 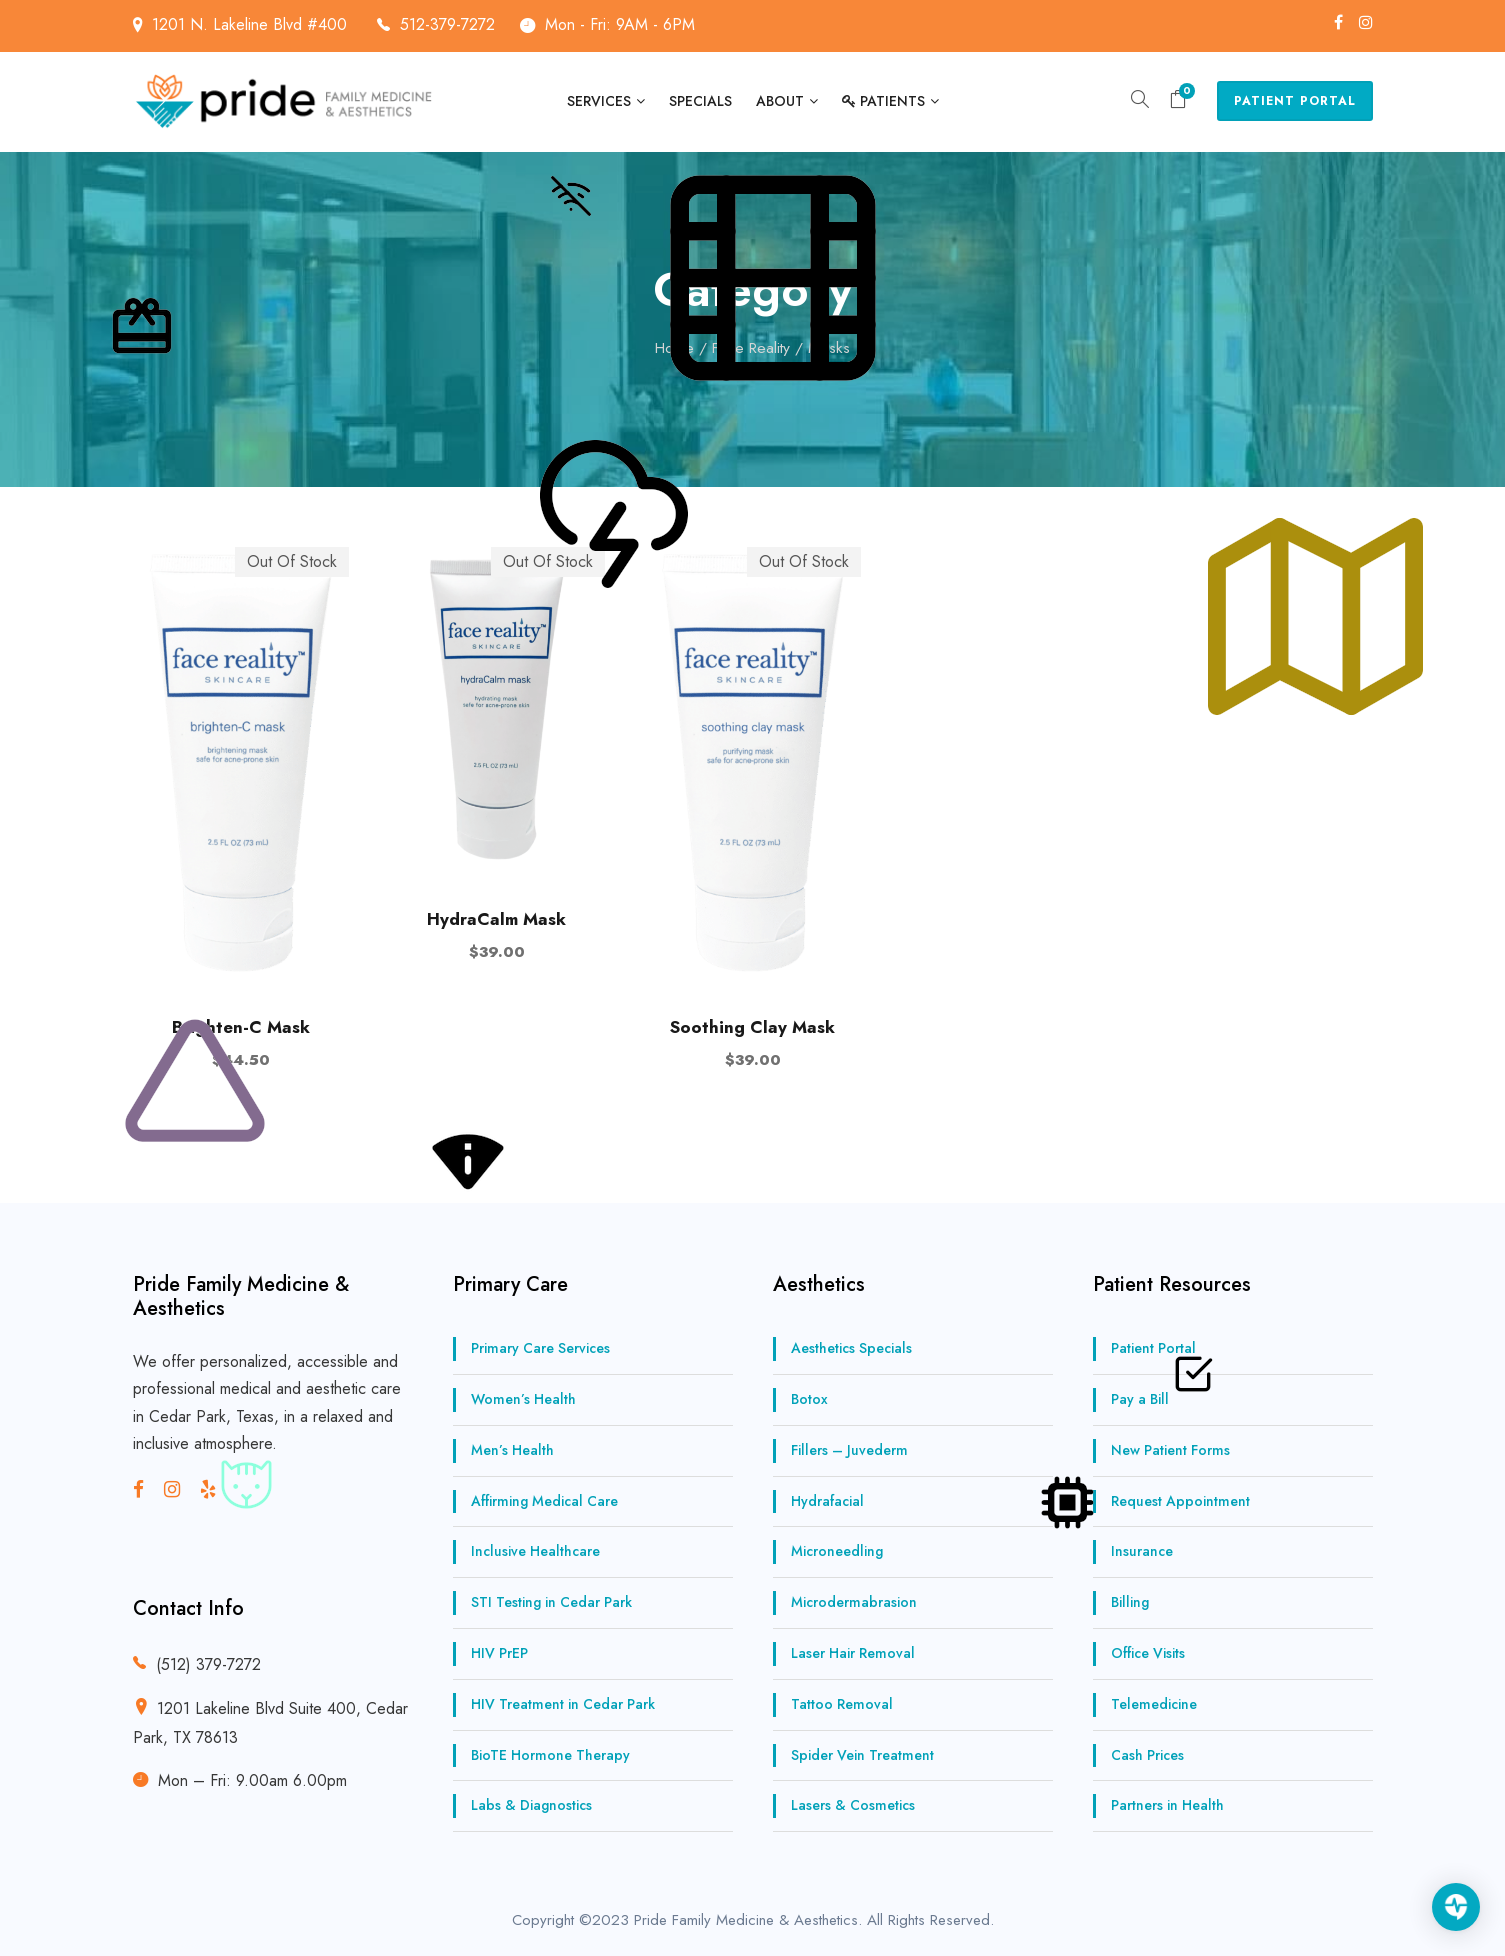 What do you see at coordinates (1315, 616) in the screenshot?
I see `view map or navigation` at bounding box center [1315, 616].